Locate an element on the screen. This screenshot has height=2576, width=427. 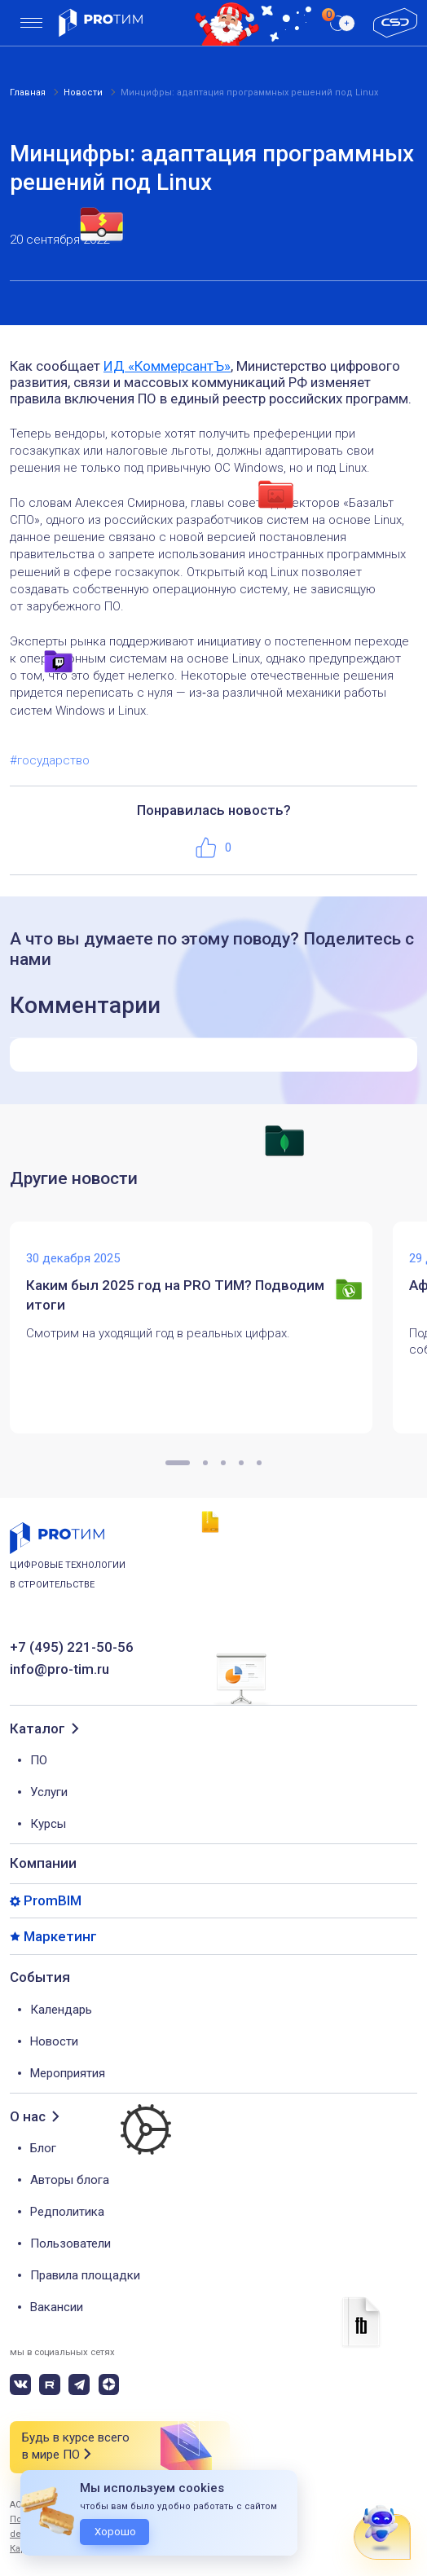
access system settings and preferences is located at coordinates (146, 2129).